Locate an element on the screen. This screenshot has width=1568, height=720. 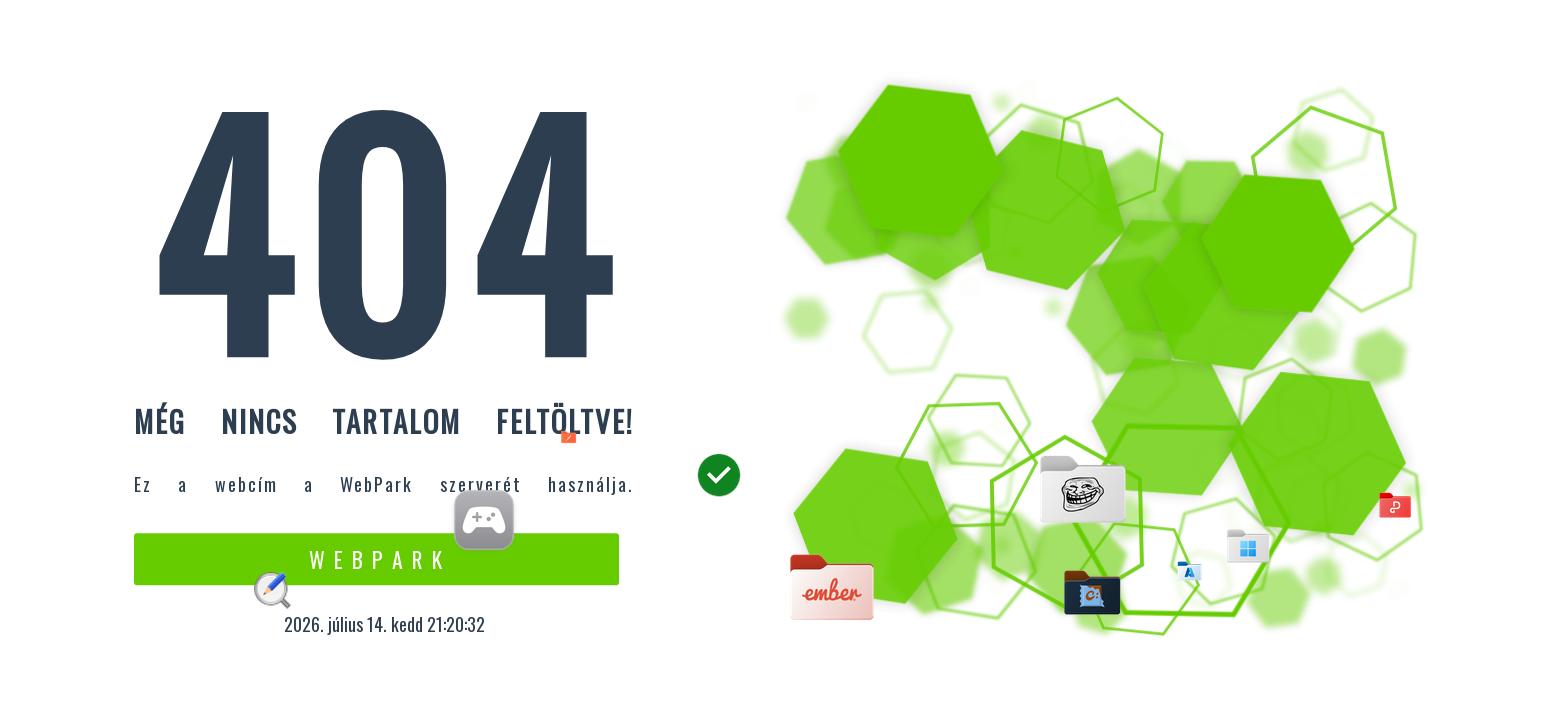
open the windows 11 system folder is located at coordinates (1248, 547).